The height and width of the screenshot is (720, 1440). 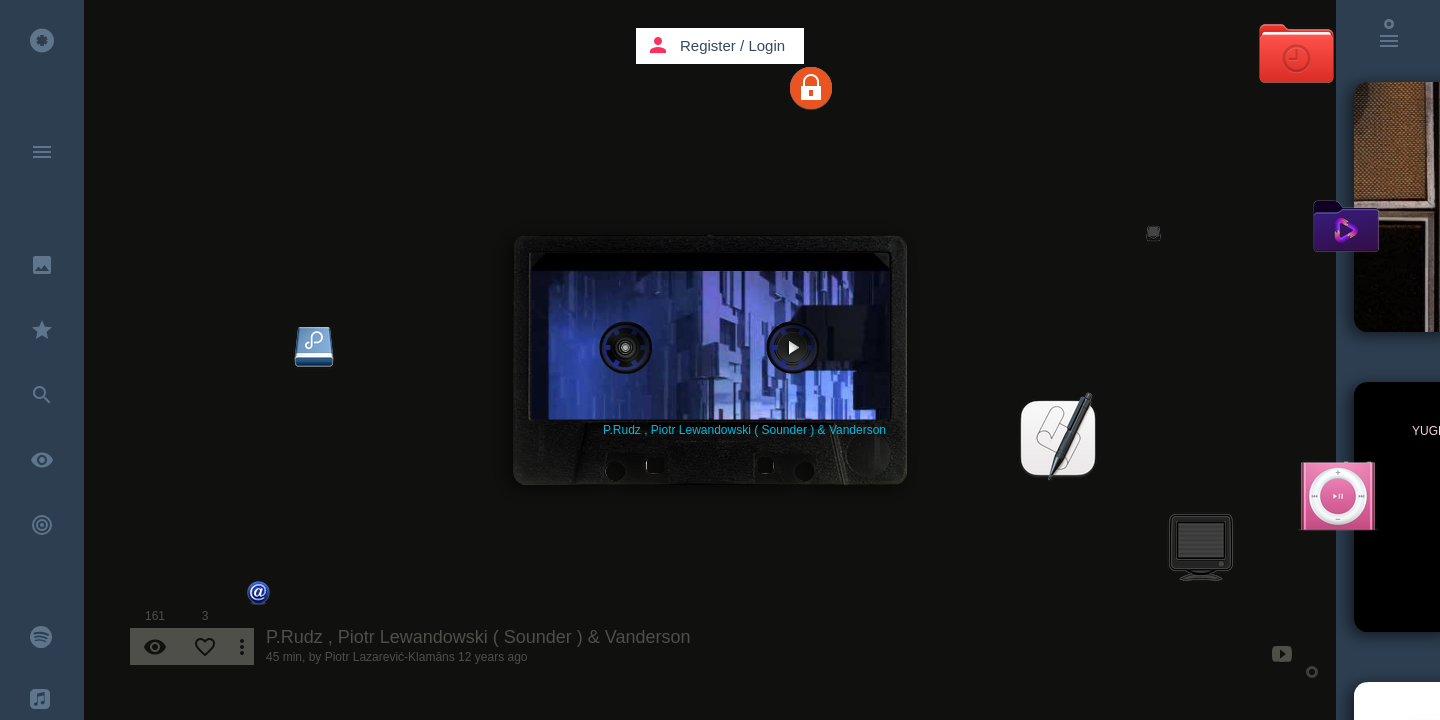 What do you see at coordinates (1201, 547) in the screenshot?
I see `access connected PC or windows computer` at bounding box center [1201, 547].